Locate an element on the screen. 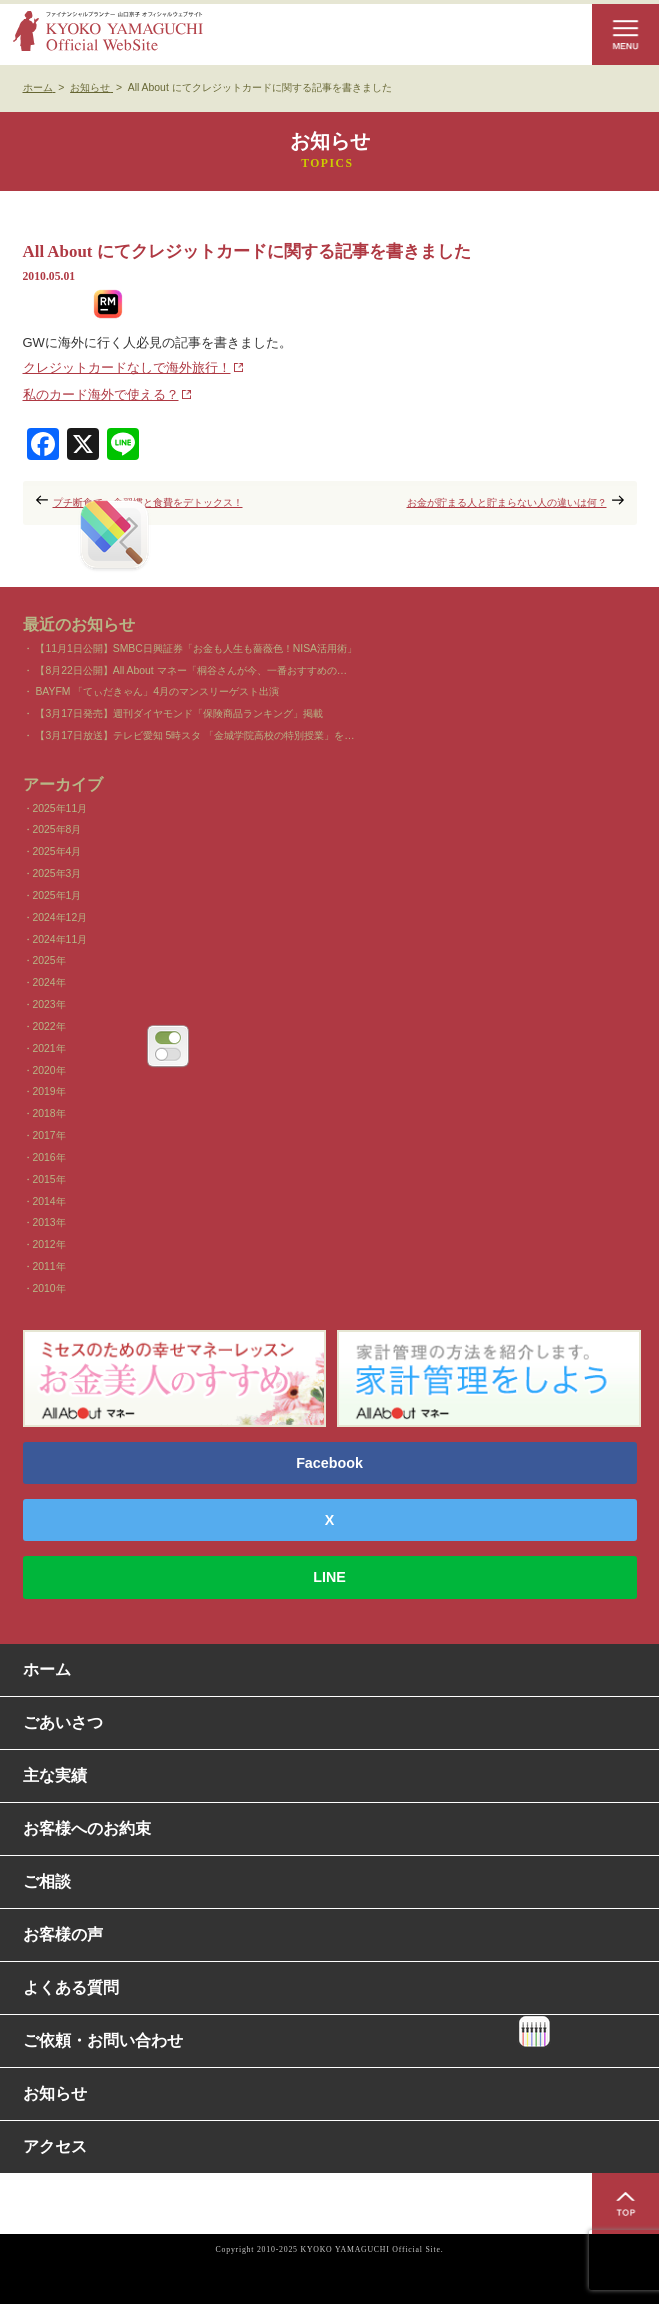 This screenshot has width=659, height=2304. open Gradience app to customize GTK theme colors is located at coordinates (114, 534).